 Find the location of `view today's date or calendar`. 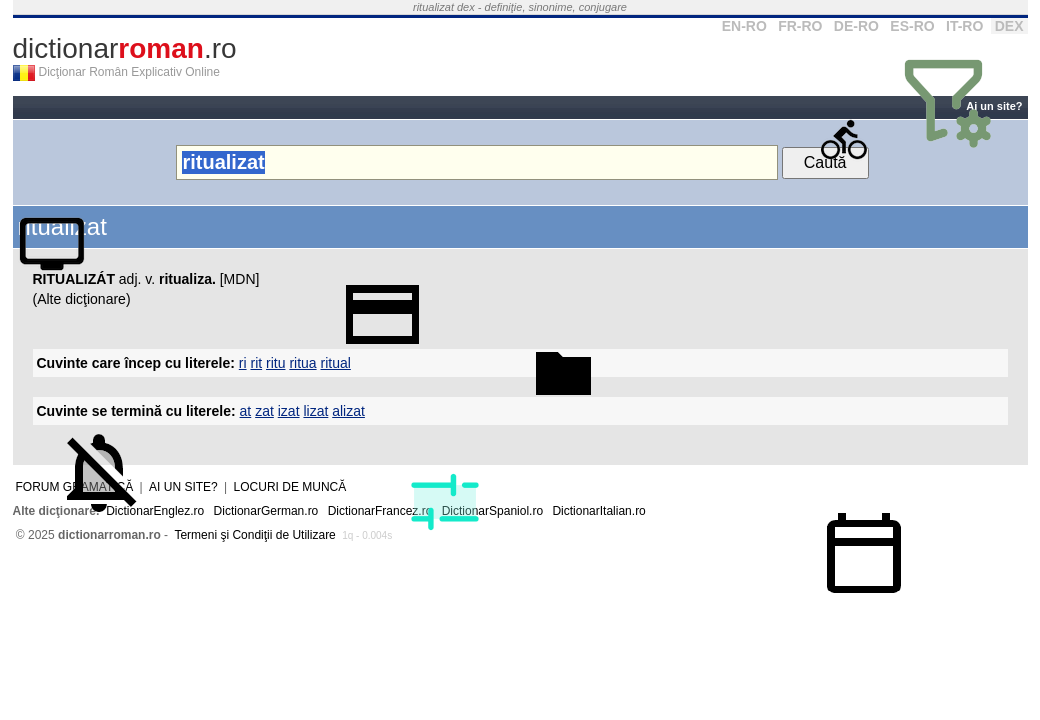

view today's date or calendar is located at coordinates (864, 553).